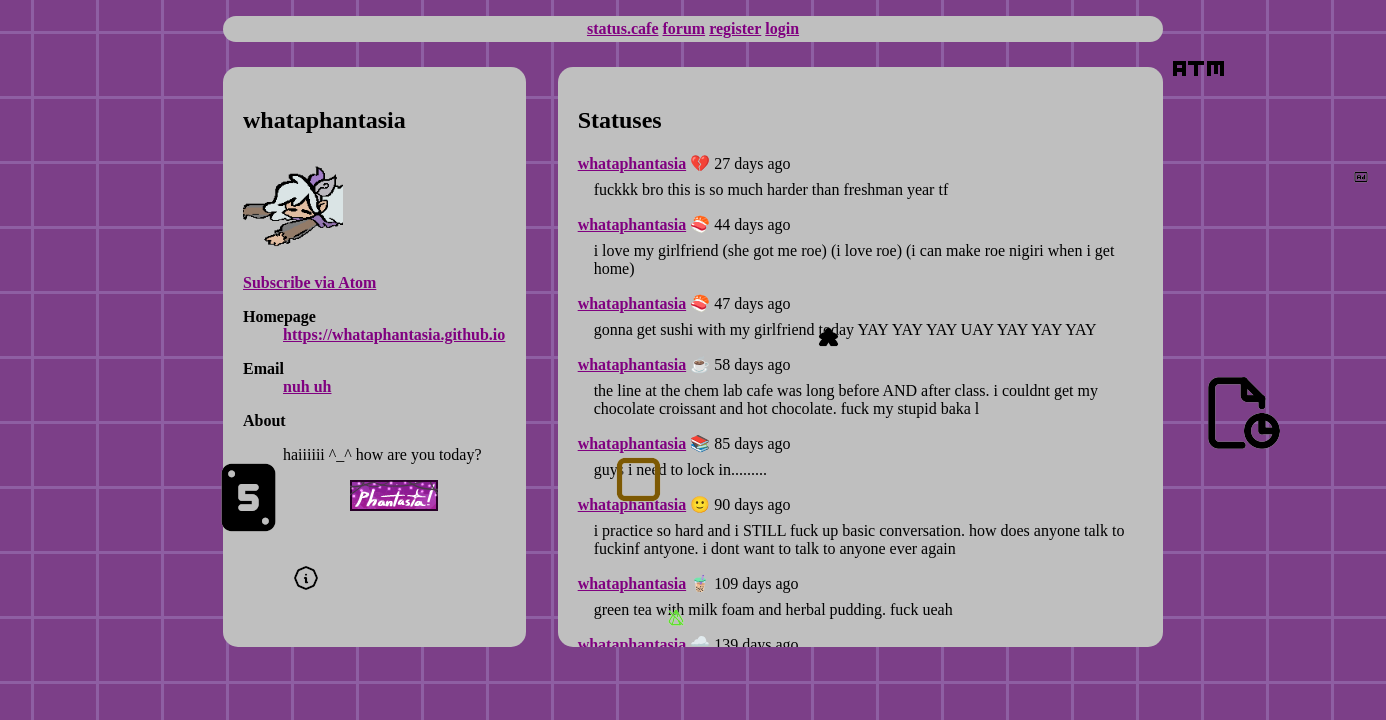 The image size is (1386, 720). What do you see at coordinates (248, 497) in the screenshot?
I see `select the five card in a card game` at bounding box center [248, 497].